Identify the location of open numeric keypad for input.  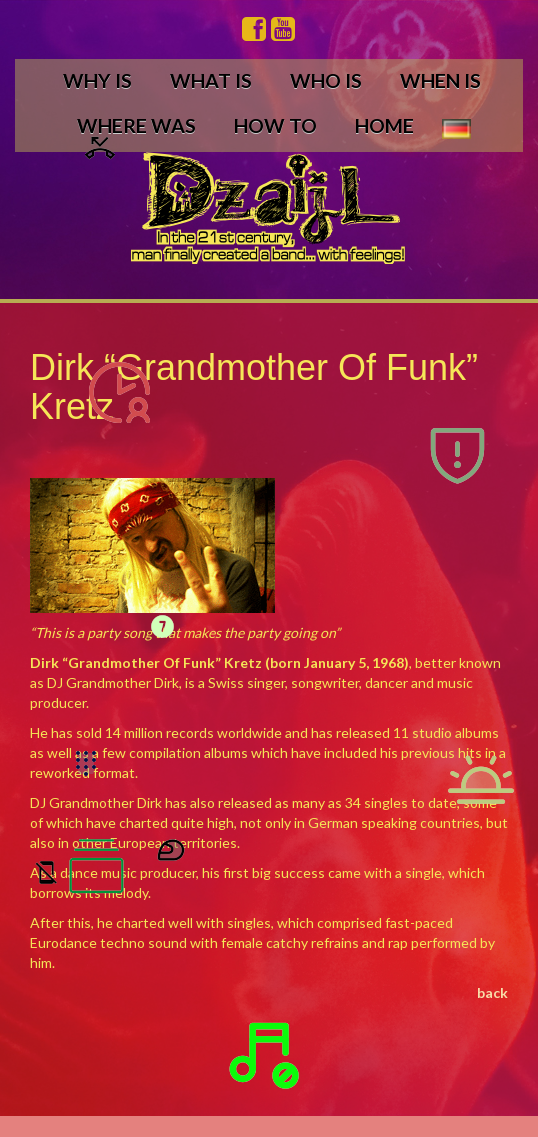
(86, 763).